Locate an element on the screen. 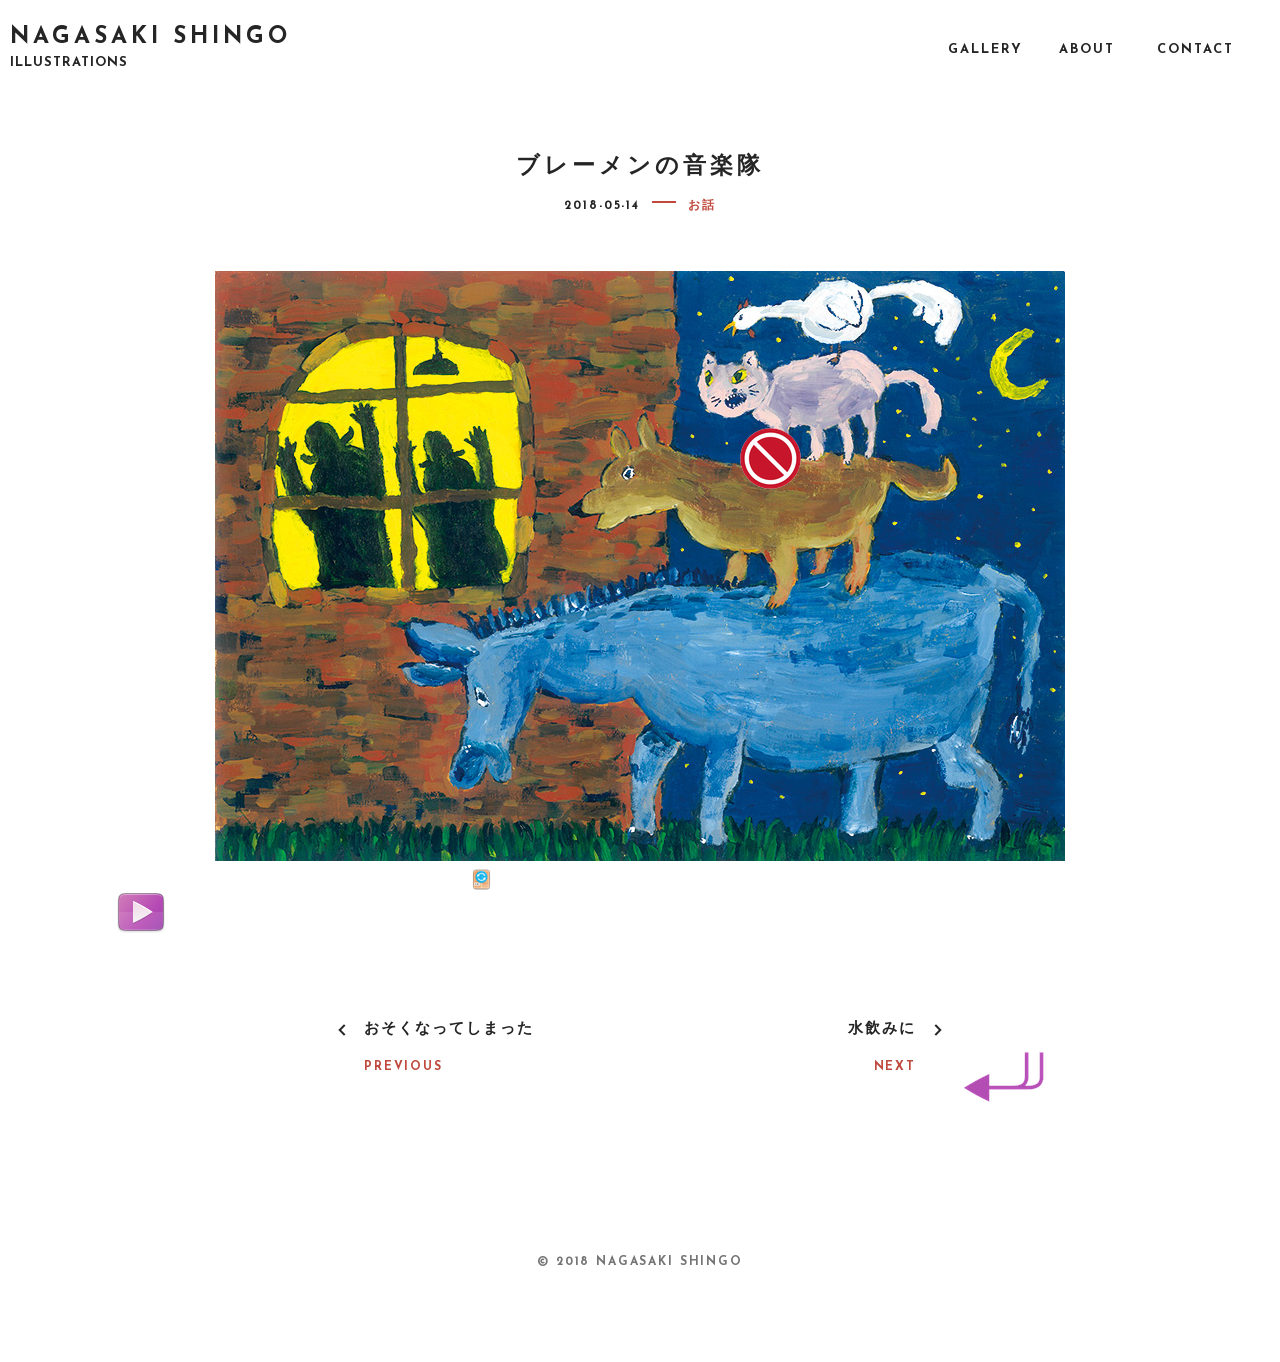  delete selected item is located at coordinates (770, 458).